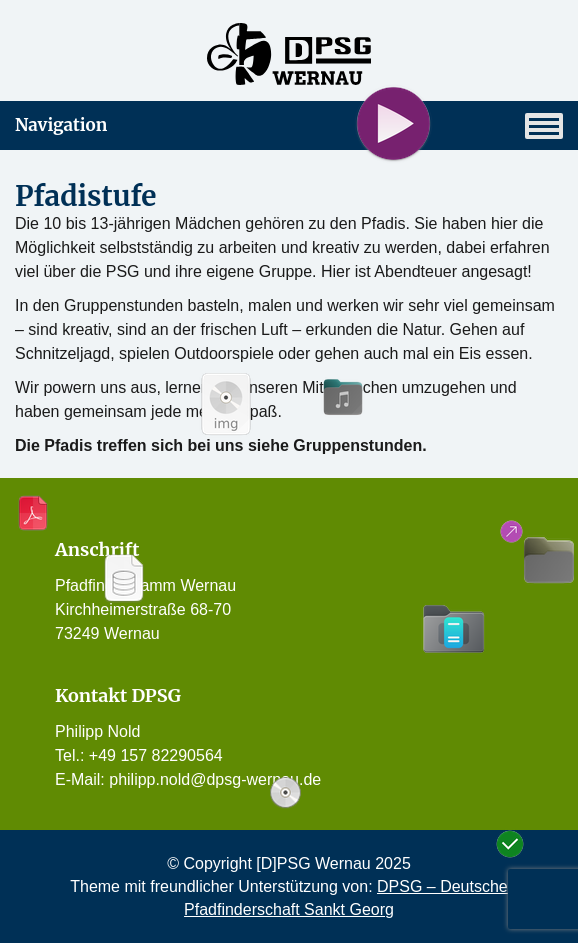 Image resolution: width=578 pixels, height=943 pixels. Describe the element at coordinates (511, 531) in the screenshot. I see `indicates a symbolic link or shortcut to another file` at that location.